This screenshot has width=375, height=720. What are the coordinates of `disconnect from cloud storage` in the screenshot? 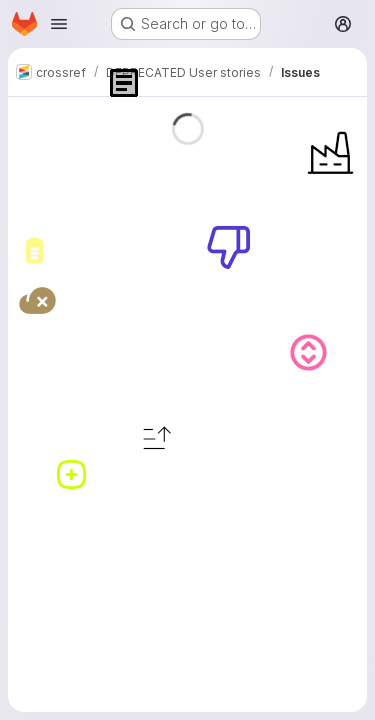 It's located at (37, 300).